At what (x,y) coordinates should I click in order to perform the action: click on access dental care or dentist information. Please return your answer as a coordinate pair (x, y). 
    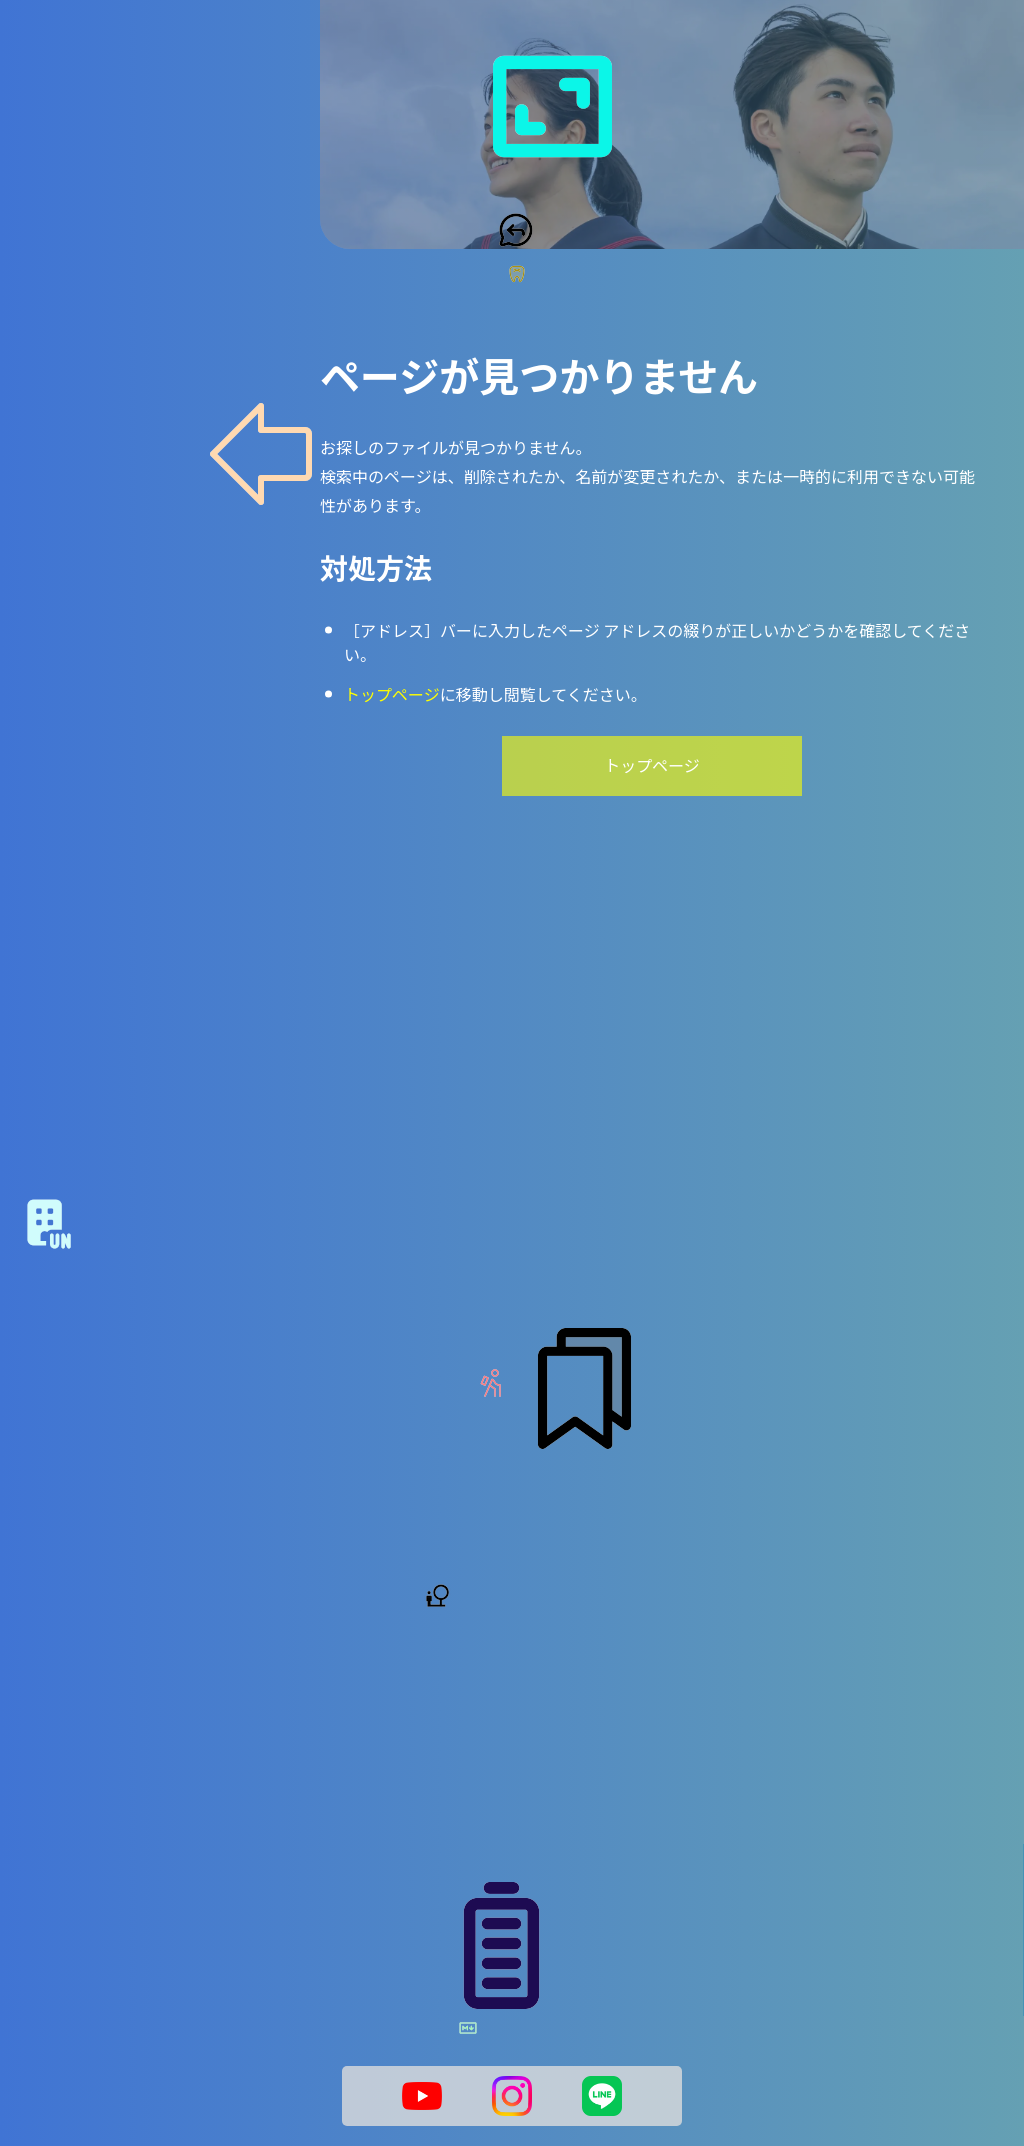
    Looking at the image, I should click on (517, 274).